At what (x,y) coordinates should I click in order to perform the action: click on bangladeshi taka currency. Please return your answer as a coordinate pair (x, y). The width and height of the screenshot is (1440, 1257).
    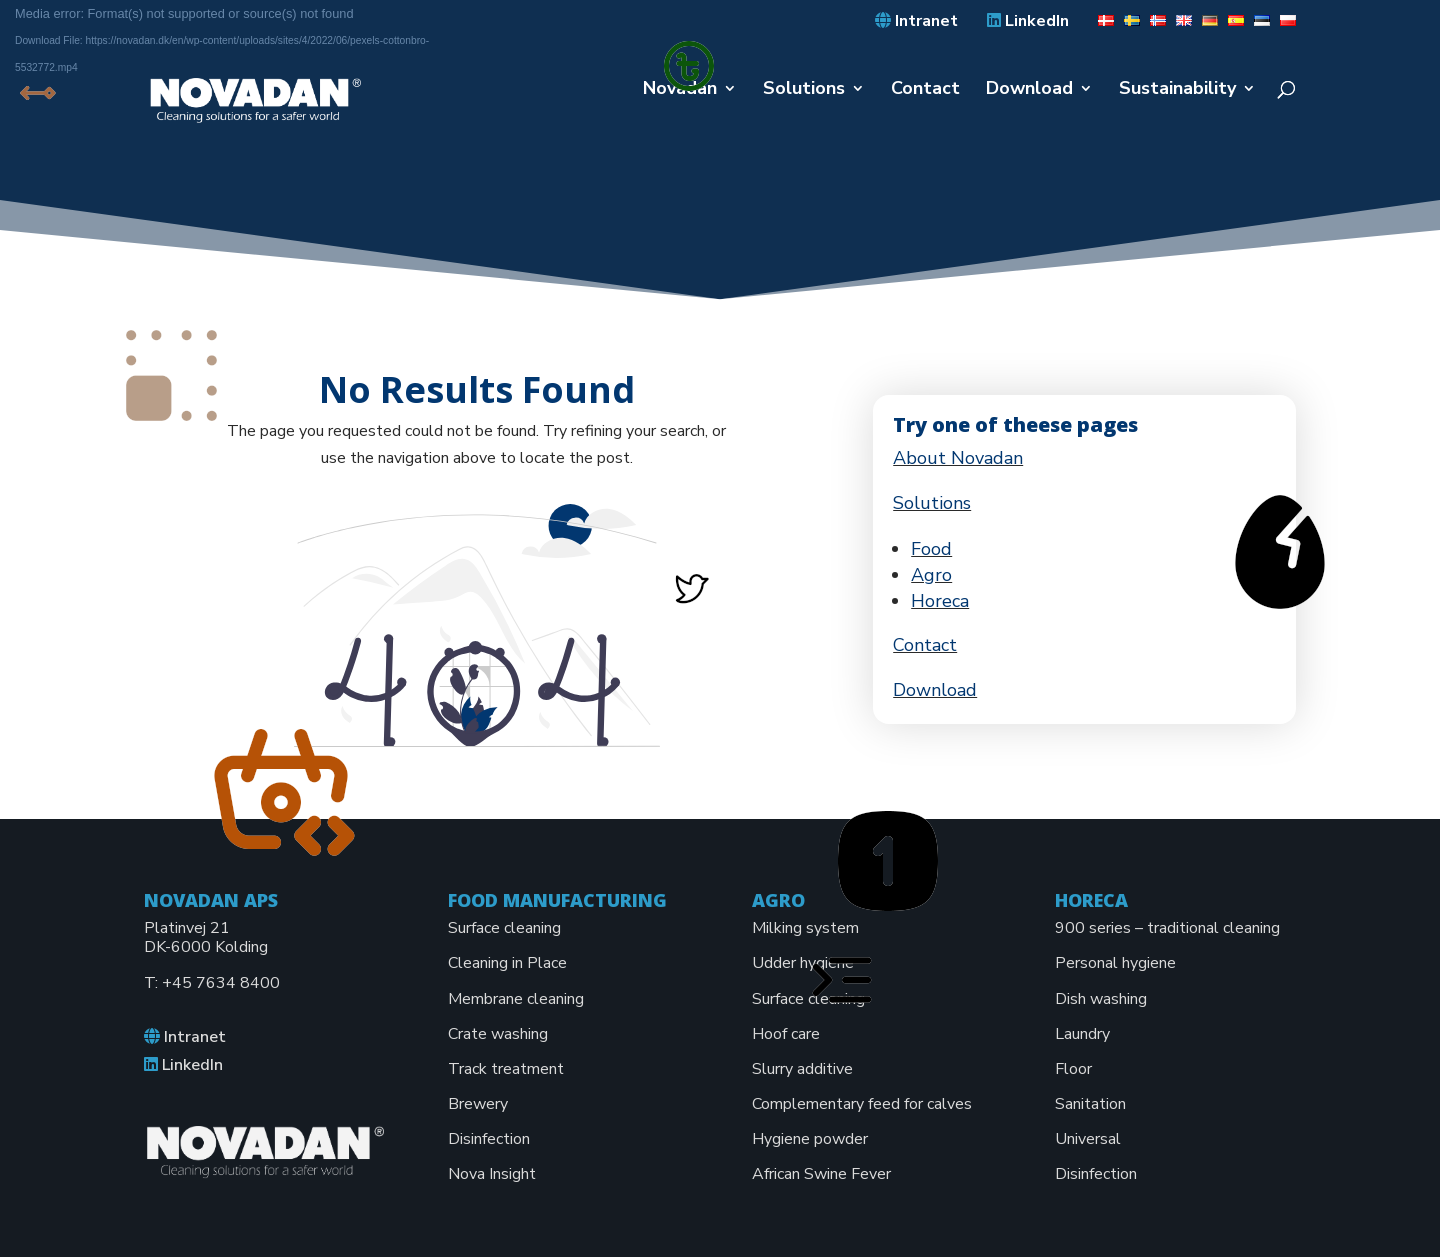
    Looking at the image, I should click on (689, 66).